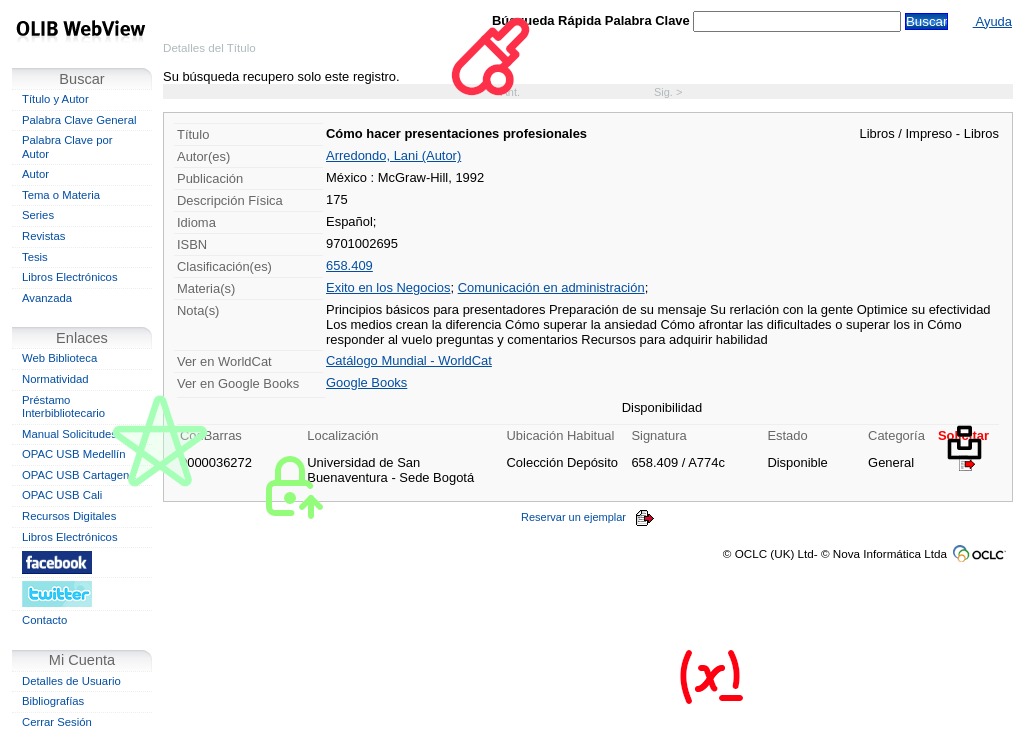 This screenshot has width=1024, height=734. Describe the element at coordinates (490, 56) in the screenshot. I see `access cricket sports content or scores` at that location.